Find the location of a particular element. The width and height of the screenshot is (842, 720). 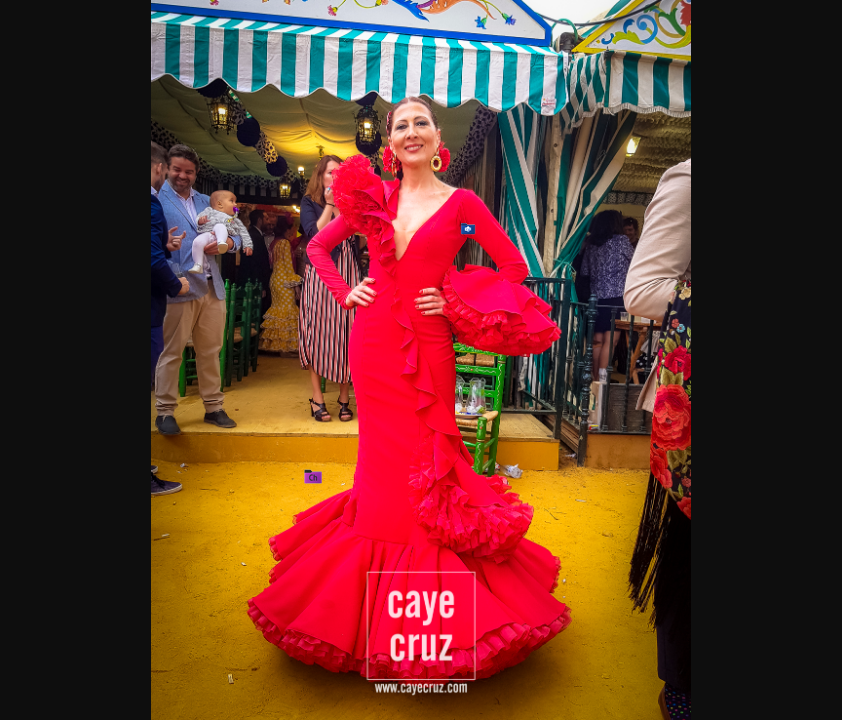

open folder containing microsoft visio files is located at coordinates (468, 229).